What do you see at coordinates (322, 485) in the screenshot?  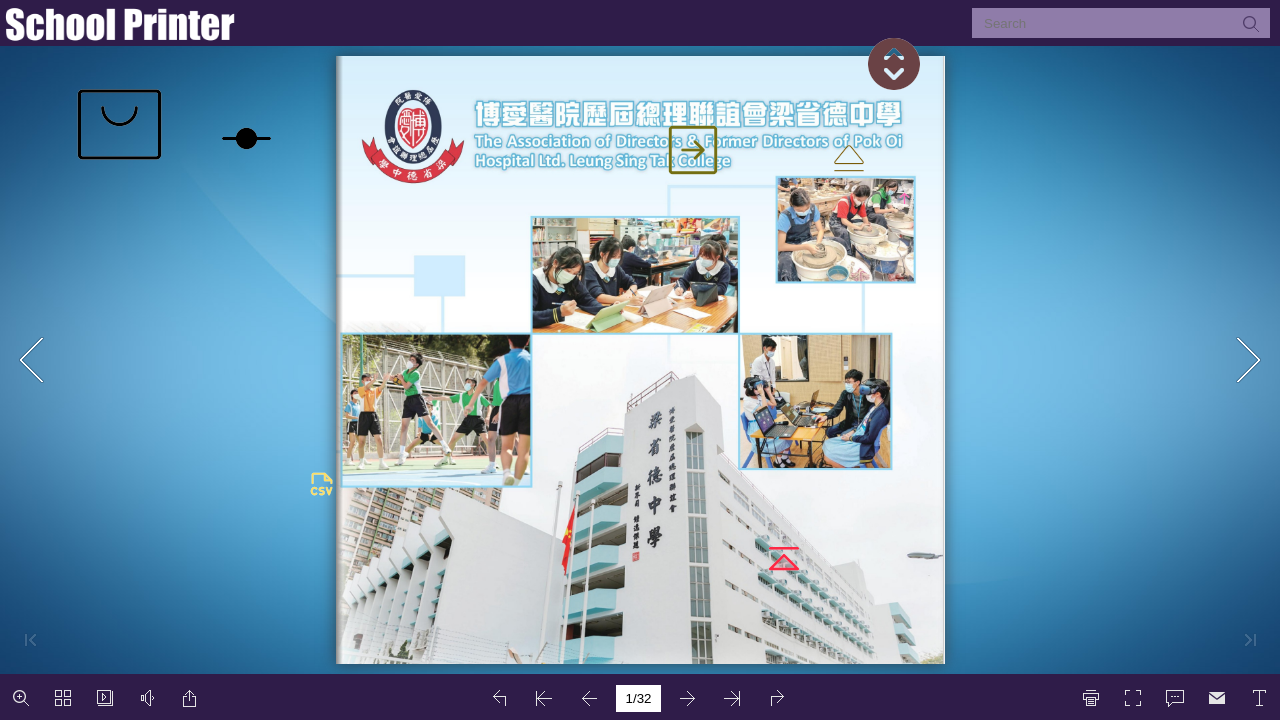 I see `open or view a CSV file` at bounding box center [322, 485].